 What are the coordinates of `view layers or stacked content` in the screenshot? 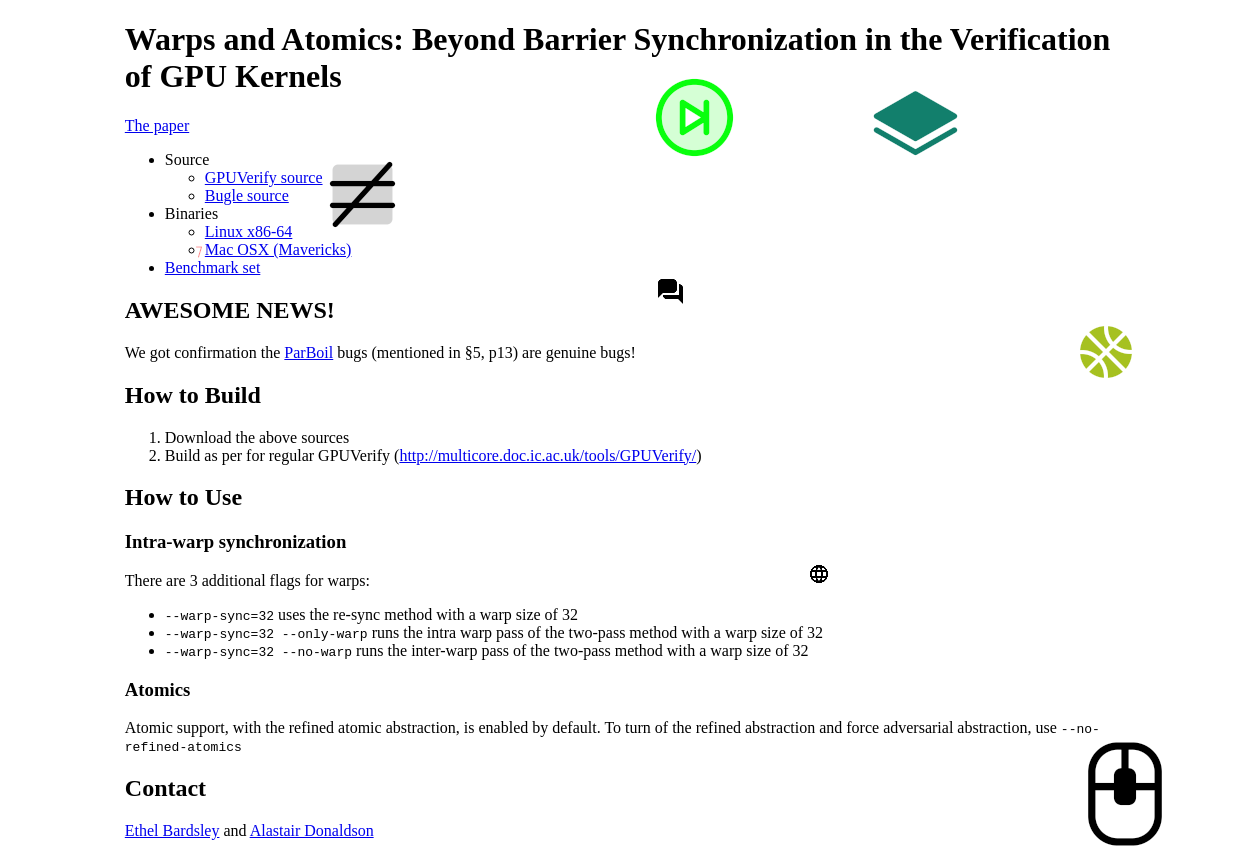 It's located at (915, 124).